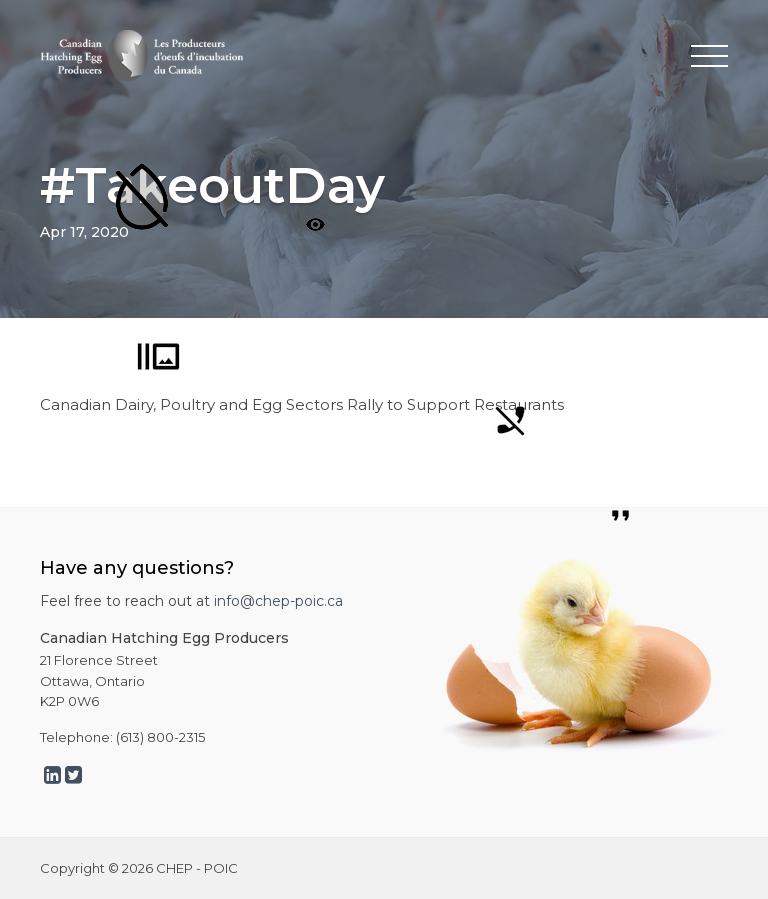 The height and width of the screenshot is (899, 768). Describe the element at coordinates (315, 224) in the screenshot. I see `view or preview content` at that location.